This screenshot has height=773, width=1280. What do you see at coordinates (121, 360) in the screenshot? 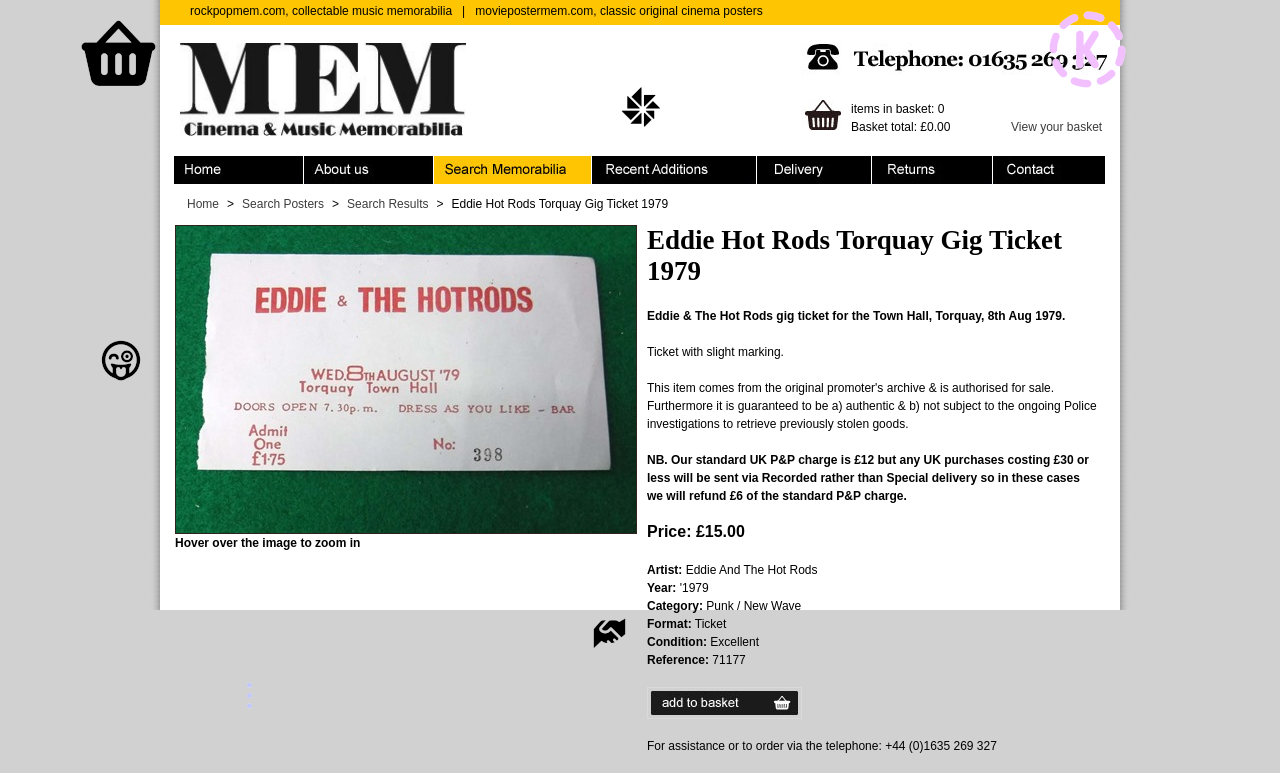
I see `react with a playful or silly emoji` at bounding box center [121, 360].